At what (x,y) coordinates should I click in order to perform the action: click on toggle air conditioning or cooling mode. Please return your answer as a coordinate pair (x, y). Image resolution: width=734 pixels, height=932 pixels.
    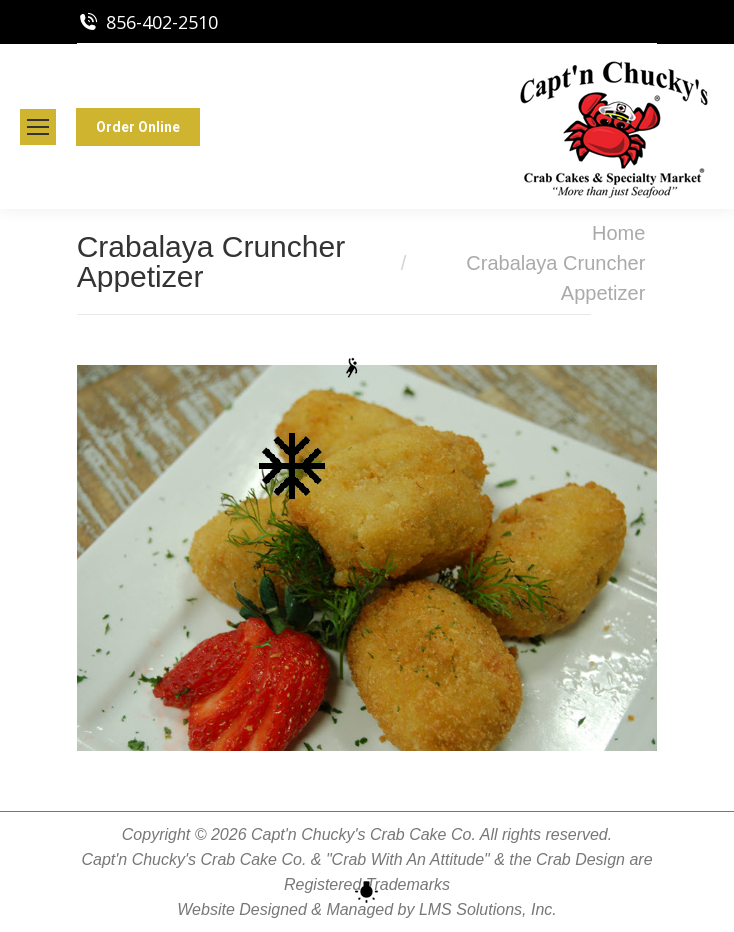
    Looking at the image, I should click on (292, 466).